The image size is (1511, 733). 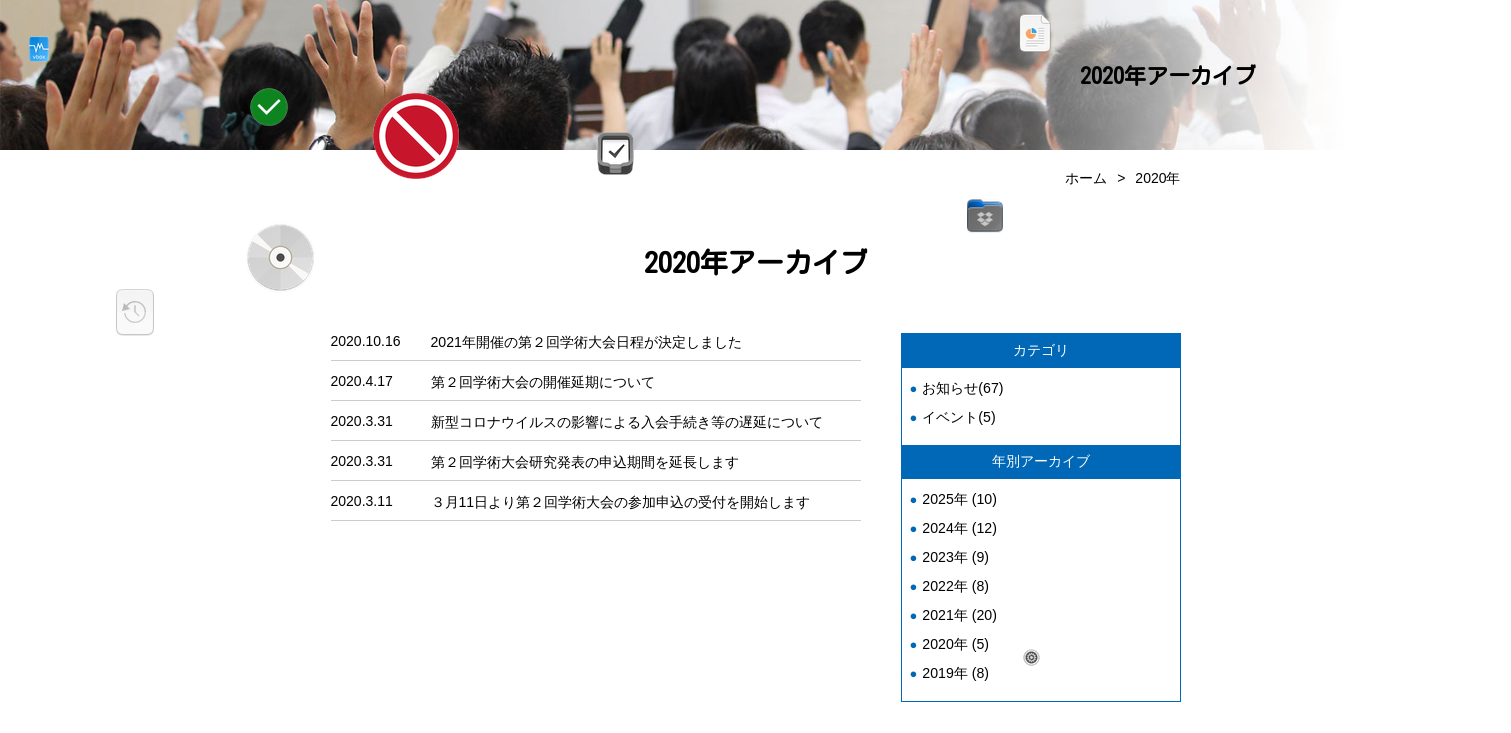 I want to click on open system settings, so click(x=1031, y=657).